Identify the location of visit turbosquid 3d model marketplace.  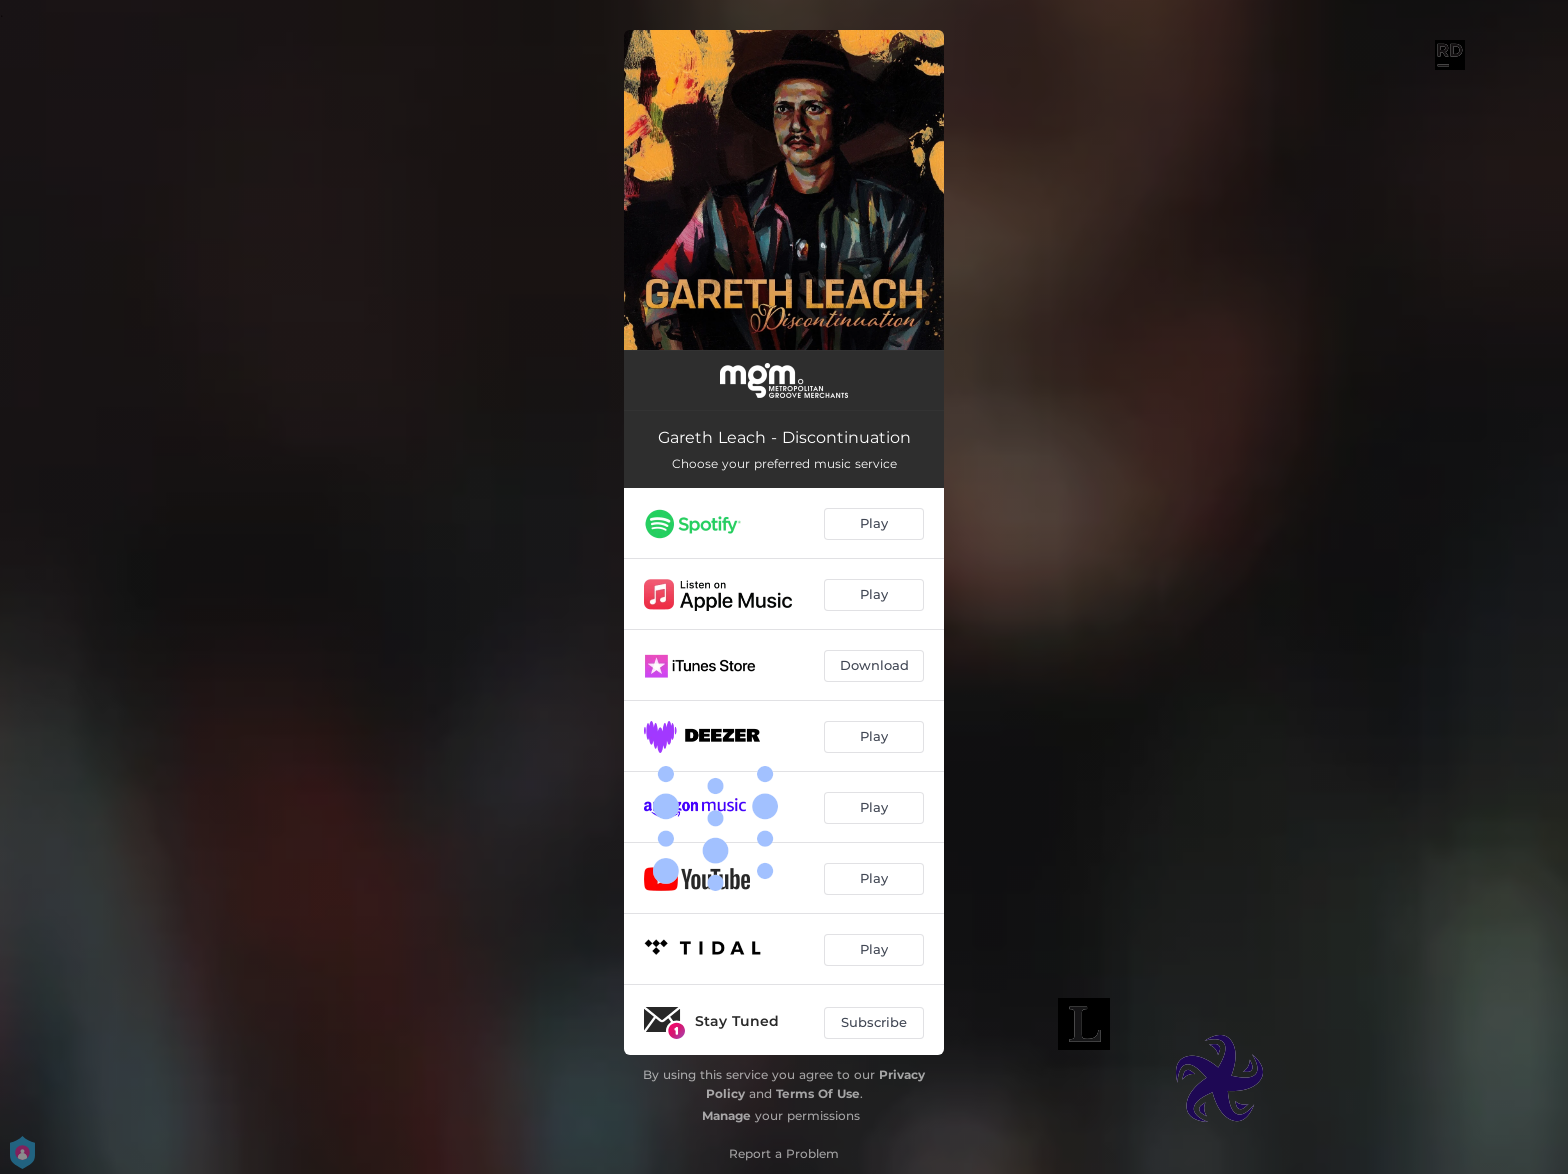
(1219, 1078).